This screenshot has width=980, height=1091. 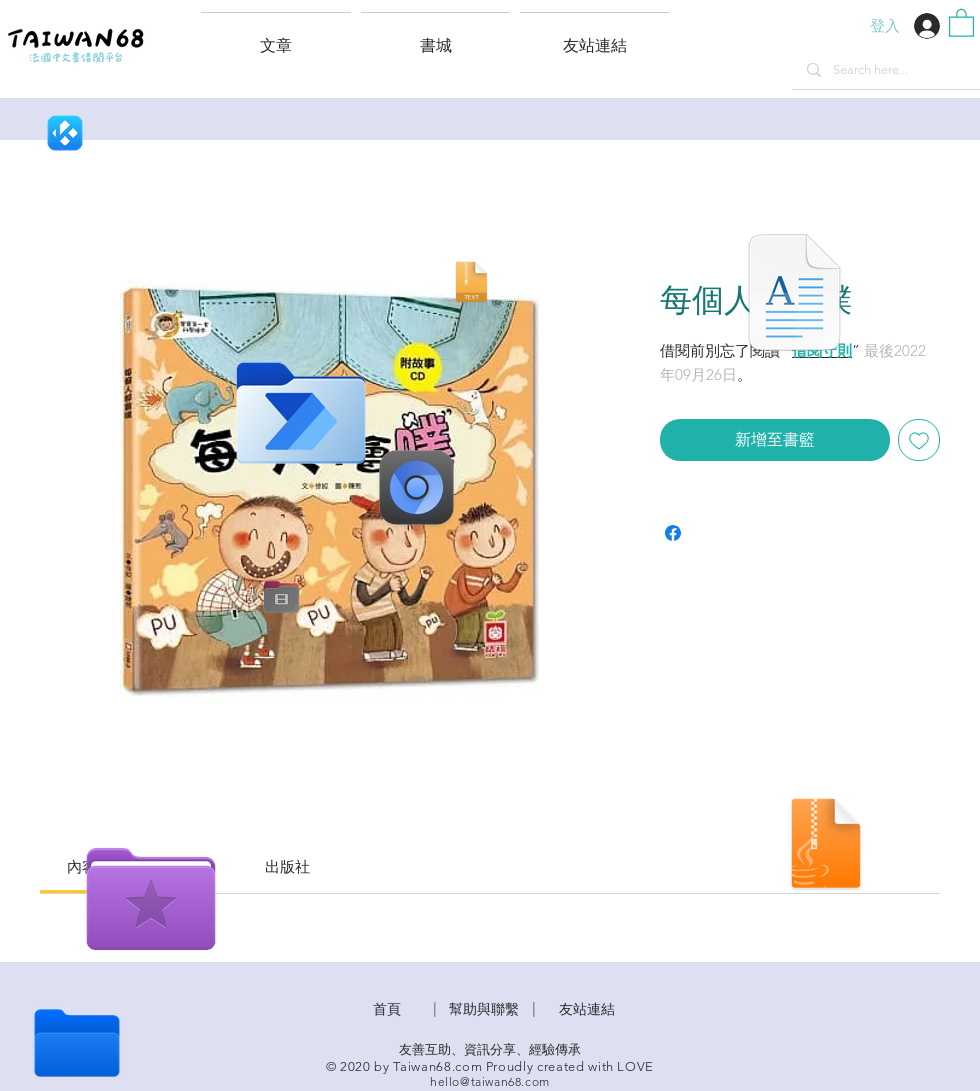 What do you see at coordinates (300, 416) in the screenshot?
I see `open Microsoft Power Automate project files` at bounding box center [300, 416].